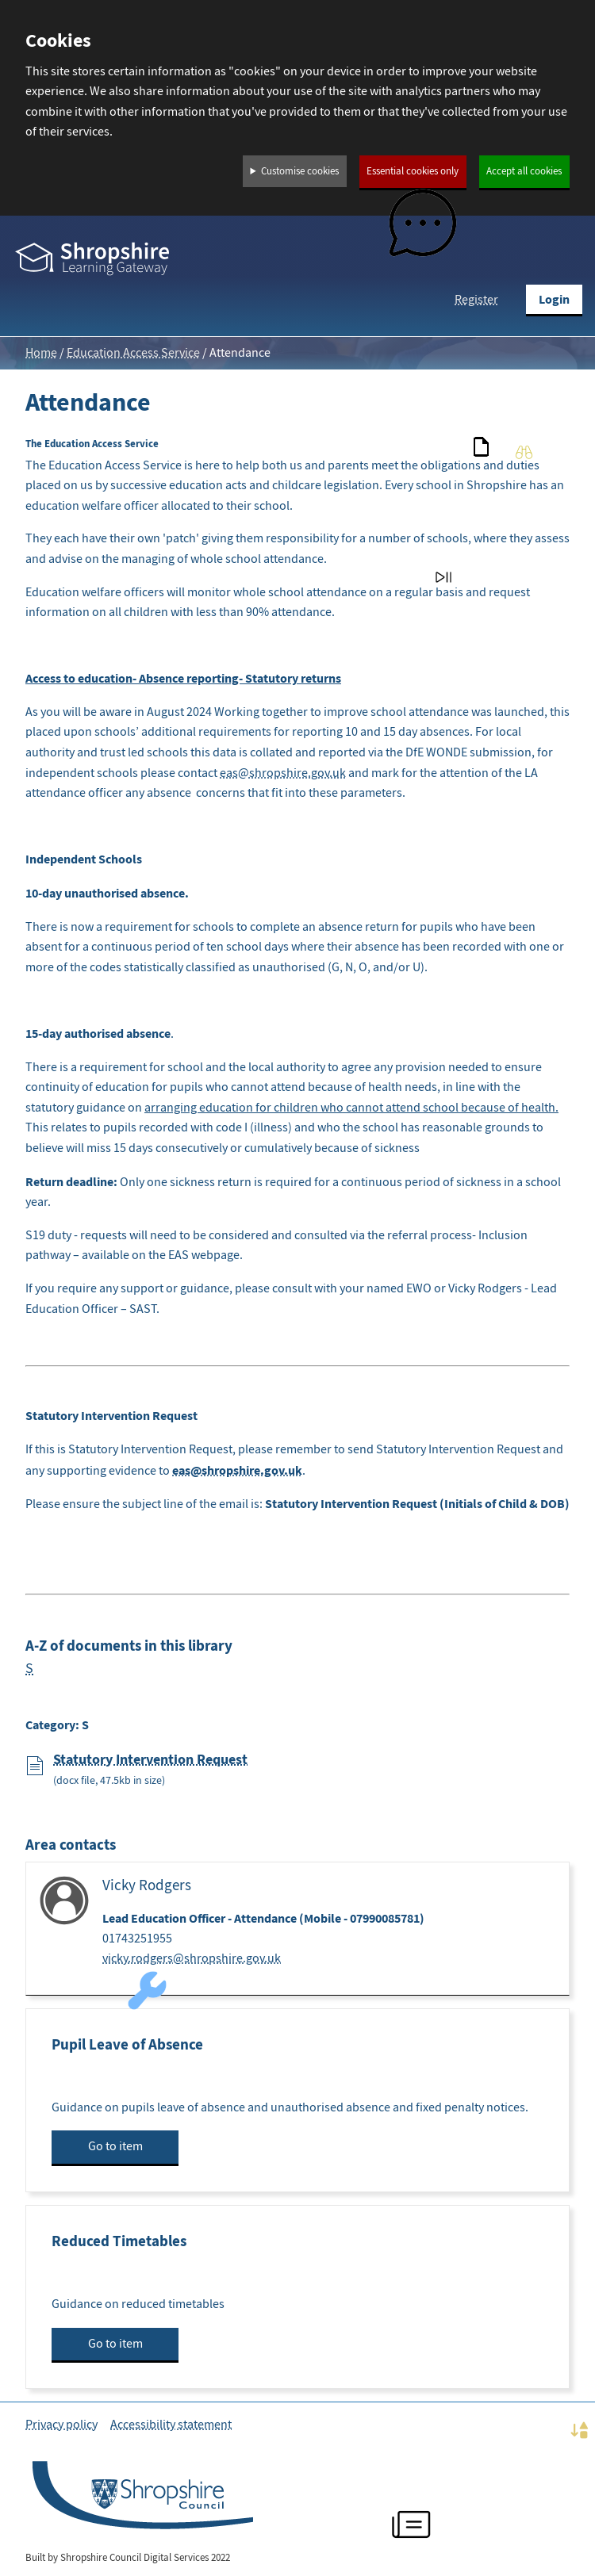  What do you see at coordinates (423, 223) in the screenshot?
I see `open chat or messaging` at bounding box center [423, 223].